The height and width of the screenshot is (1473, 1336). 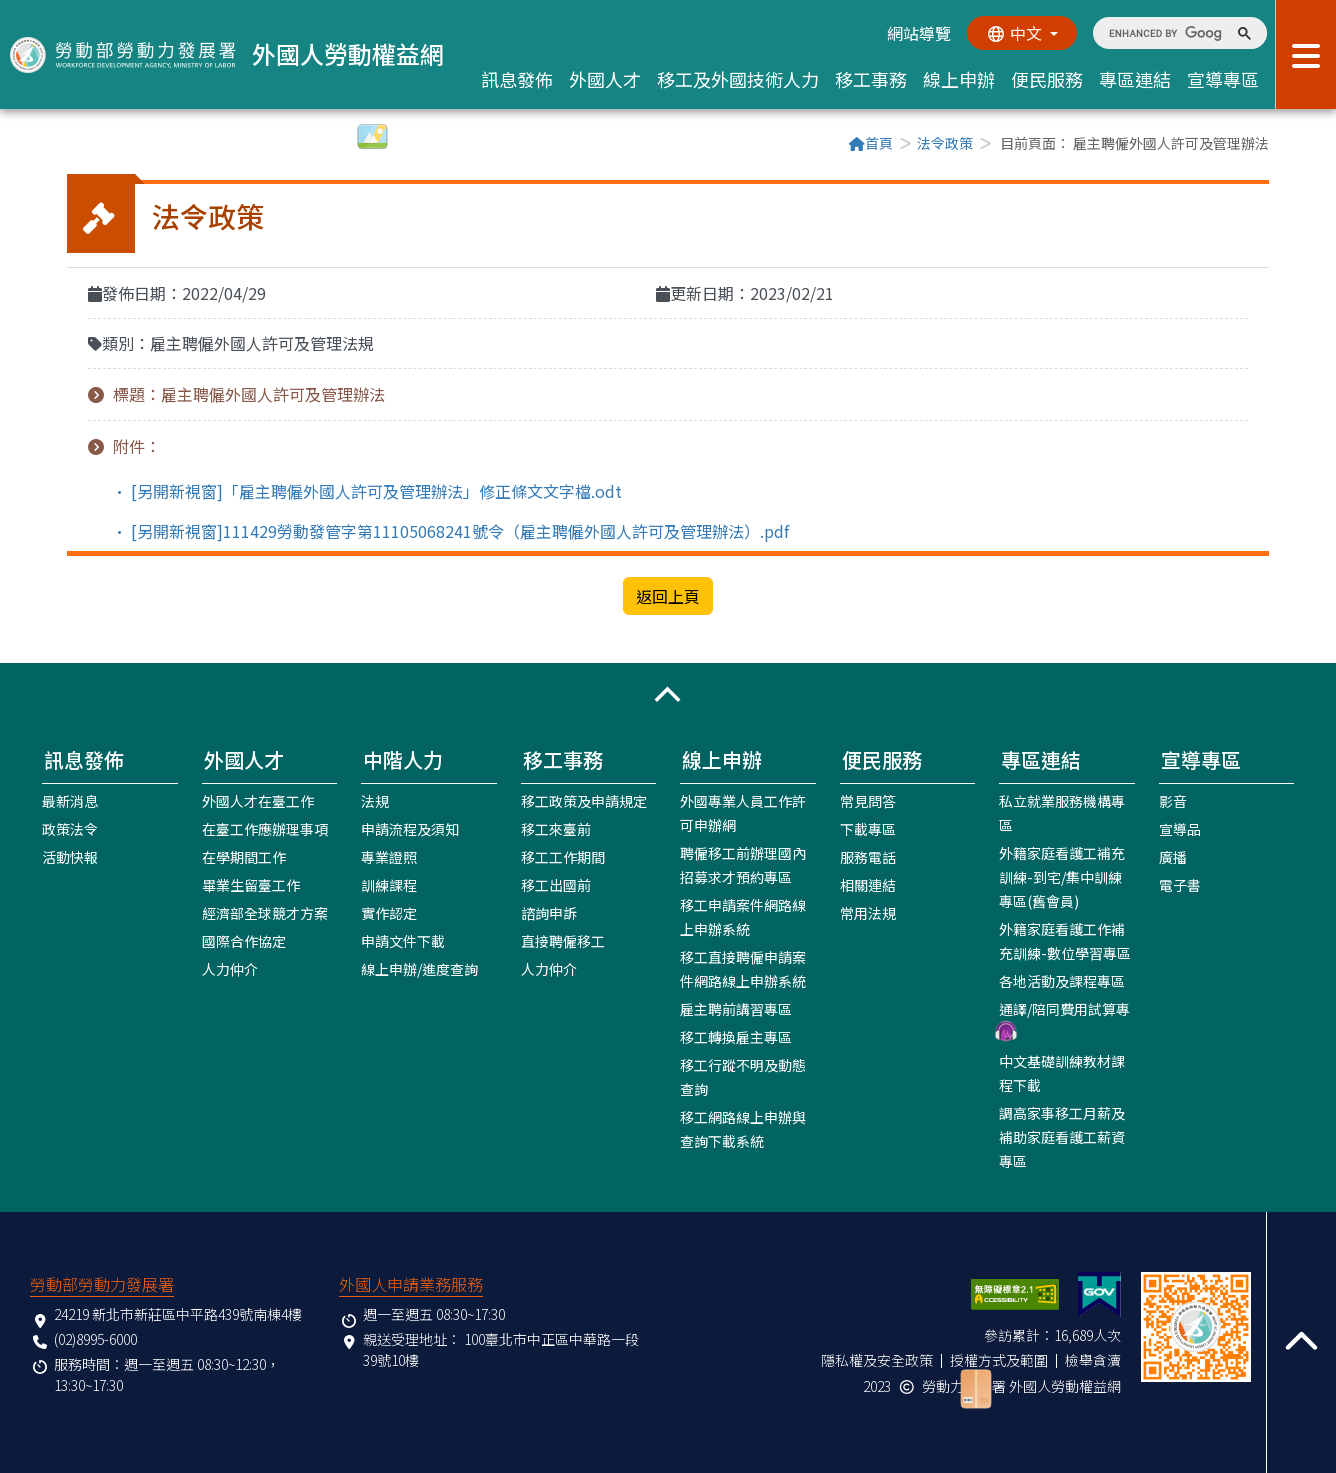 What do you see at coordinates (1006, 1031) in the screenshot?
I see `audio headset device connected` at bounding box center [1006, 1031].